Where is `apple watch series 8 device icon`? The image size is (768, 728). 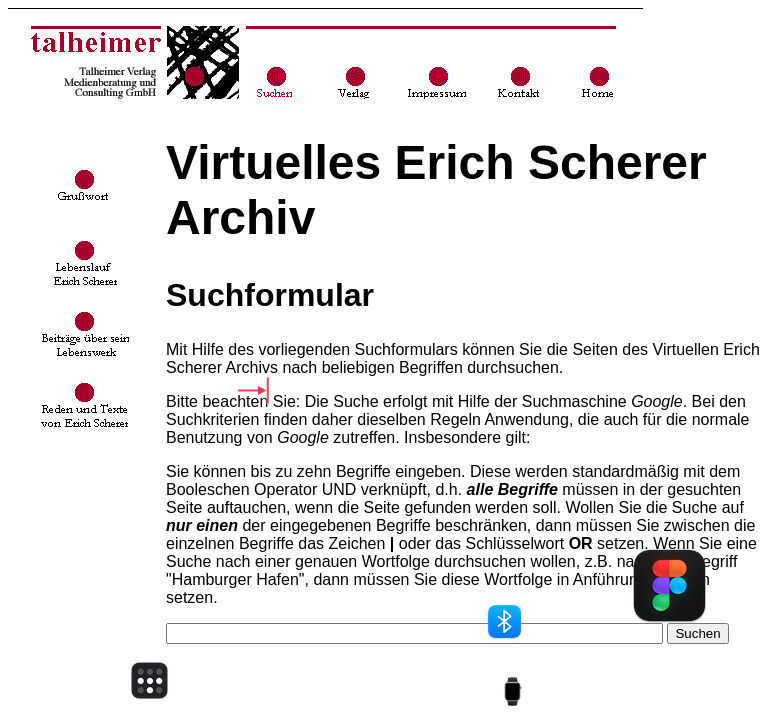
apple watch series 8 device icon is located at coordinates (512, 691).